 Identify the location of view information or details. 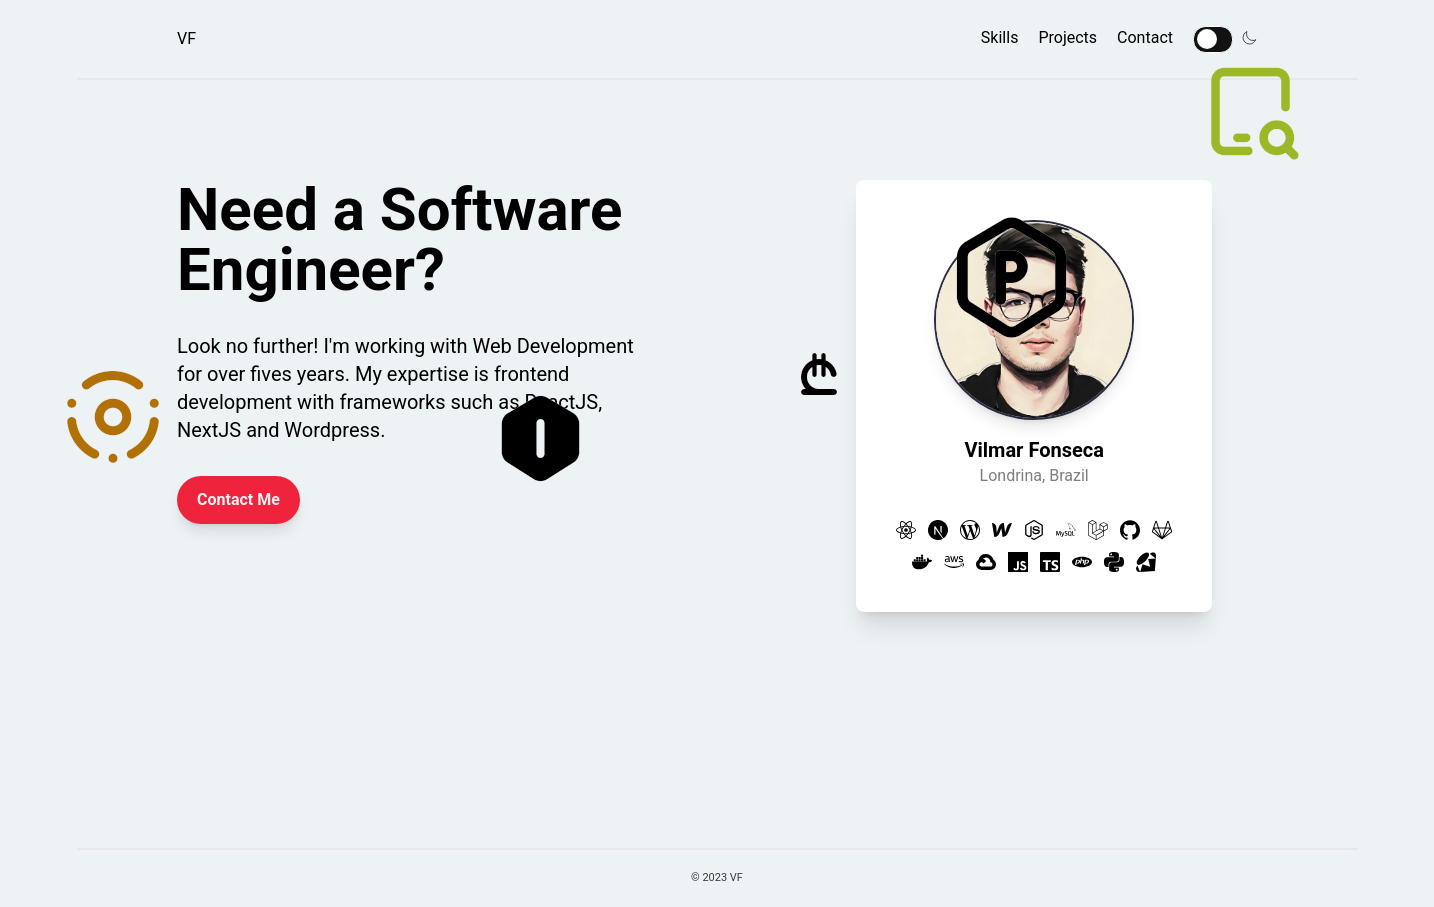
(540, 438).